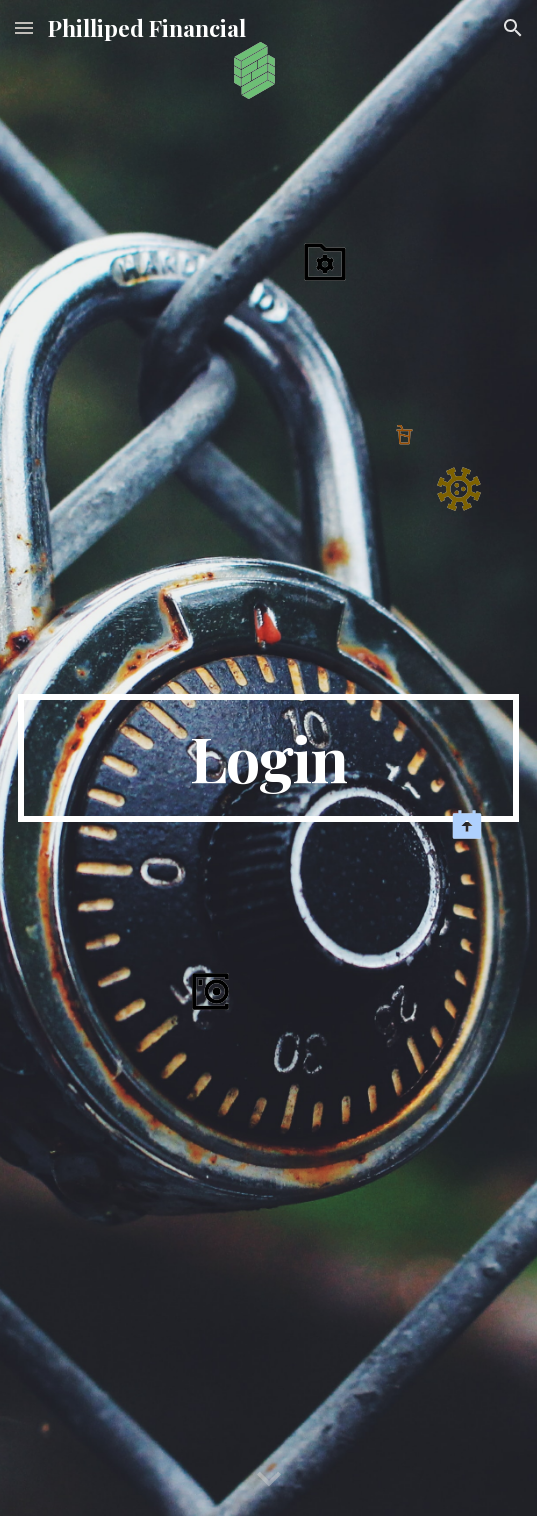  What do you see at coordinates (459, 489) in the screenshot?
I see `indicates virus or infection detected` at bounding box center [459, 489].